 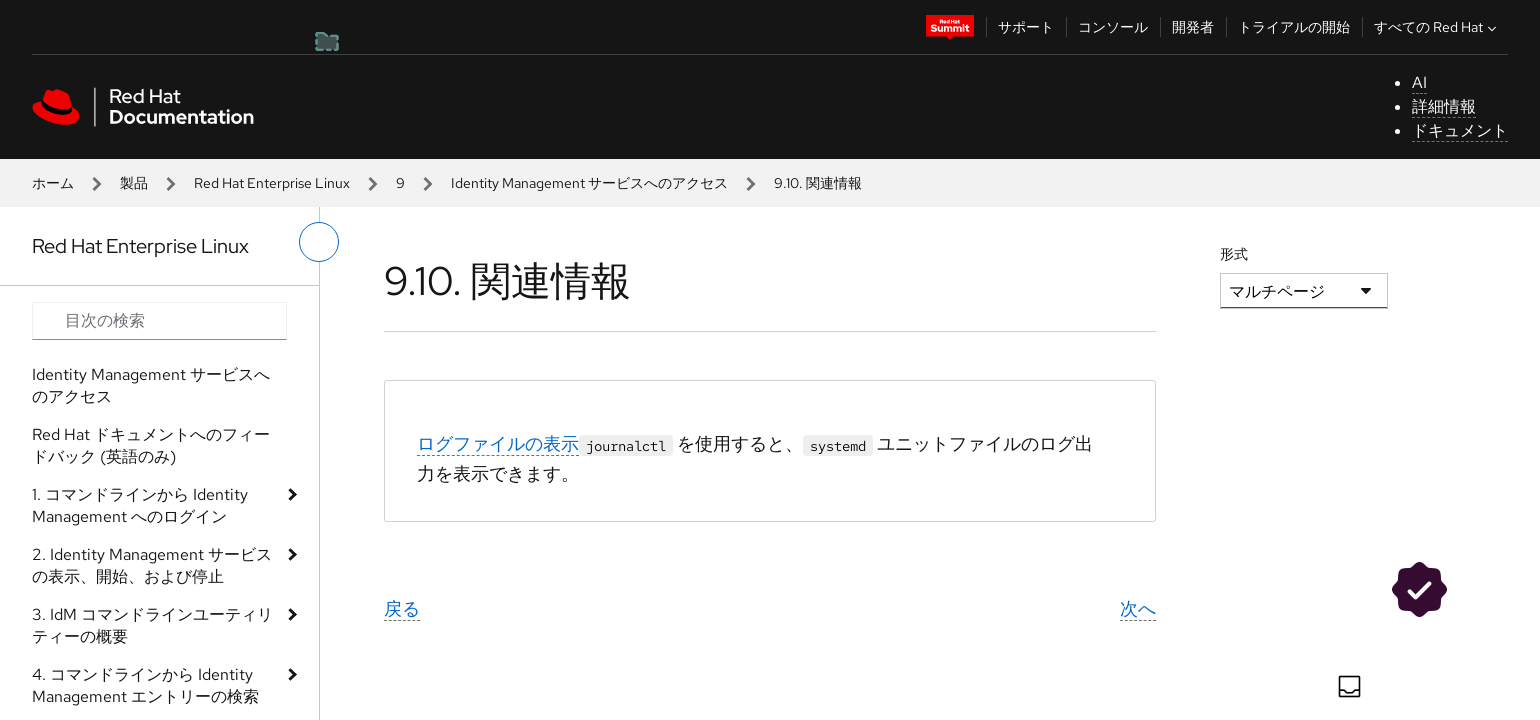 I want to click on create a new folder, so click(x=327, y=41).